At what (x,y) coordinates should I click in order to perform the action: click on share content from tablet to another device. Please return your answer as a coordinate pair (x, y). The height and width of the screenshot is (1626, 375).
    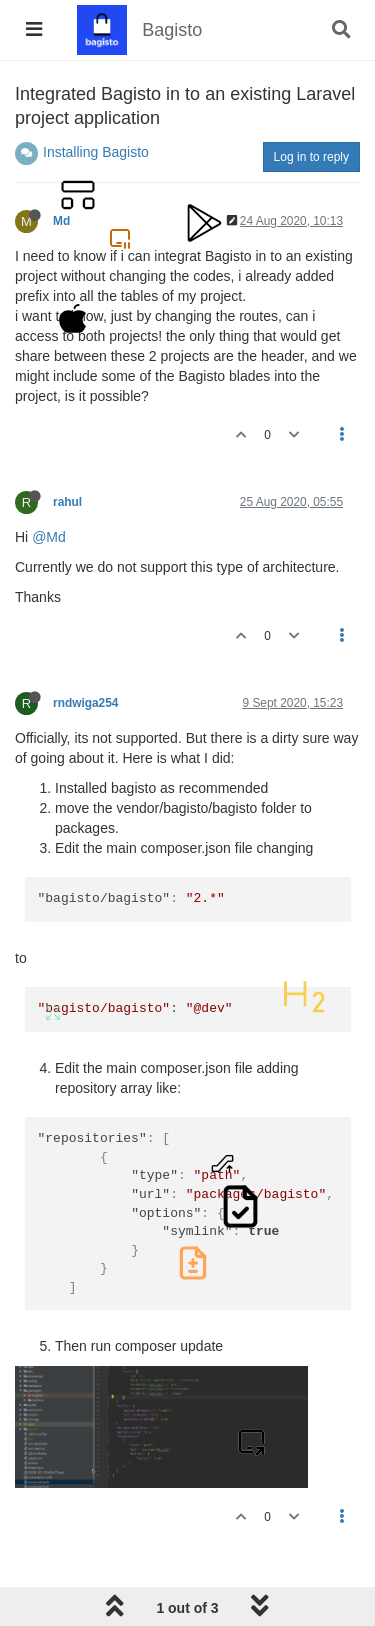
    Looking at the image, I should click on (251, 1441).